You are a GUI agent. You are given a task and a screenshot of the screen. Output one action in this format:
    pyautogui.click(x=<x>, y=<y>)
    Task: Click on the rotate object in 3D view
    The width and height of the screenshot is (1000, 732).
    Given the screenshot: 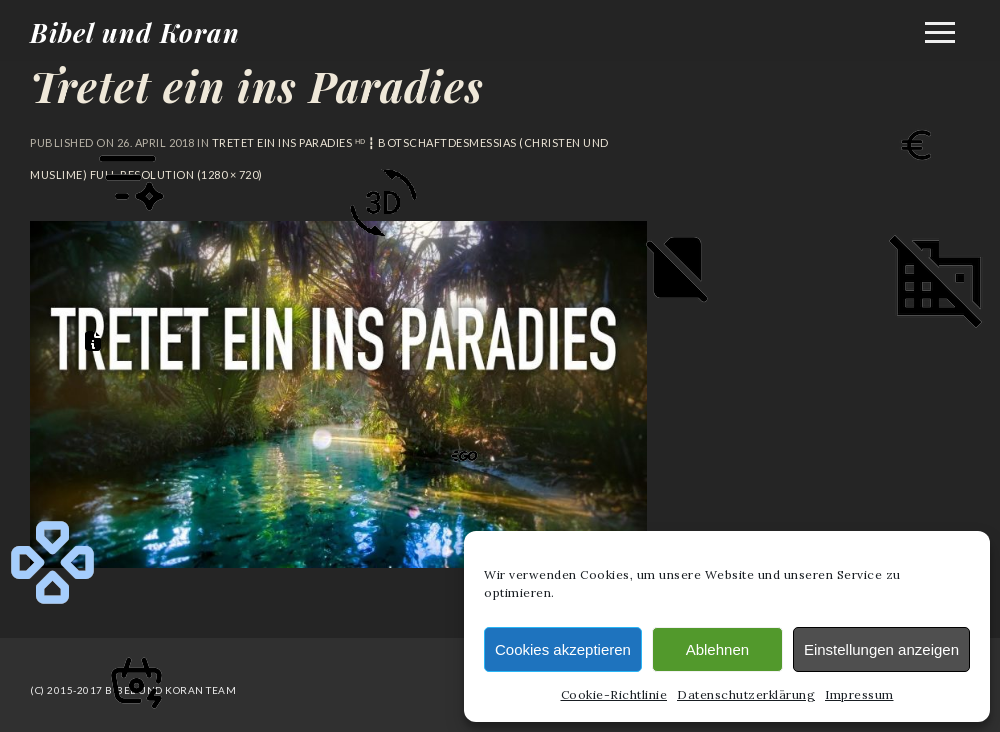 What is the action you would take?
    pyautogui.click(x=383, y=202)
    